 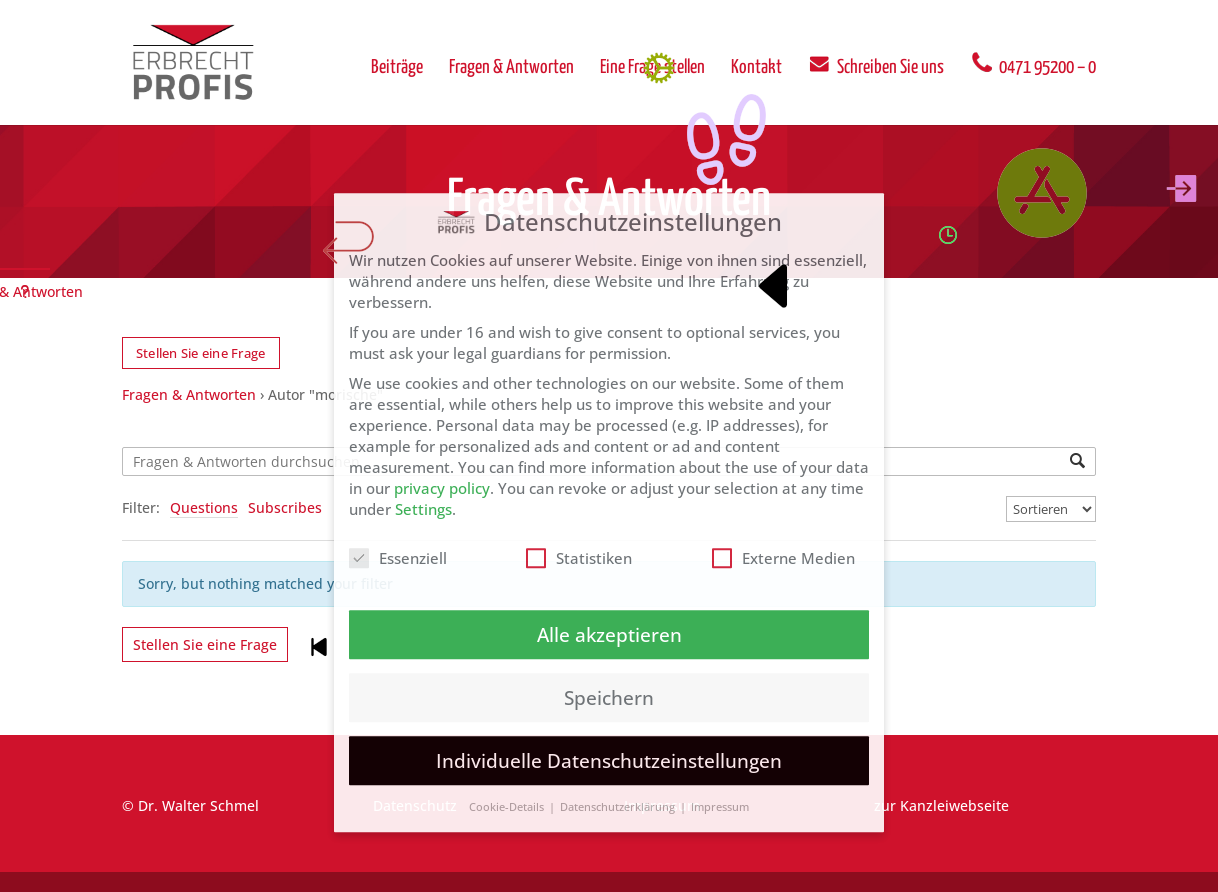 What do you see at coordinates (773, 286) in the screenshot?
I see `go back to the previous screen` at bounding box center [773, 286].